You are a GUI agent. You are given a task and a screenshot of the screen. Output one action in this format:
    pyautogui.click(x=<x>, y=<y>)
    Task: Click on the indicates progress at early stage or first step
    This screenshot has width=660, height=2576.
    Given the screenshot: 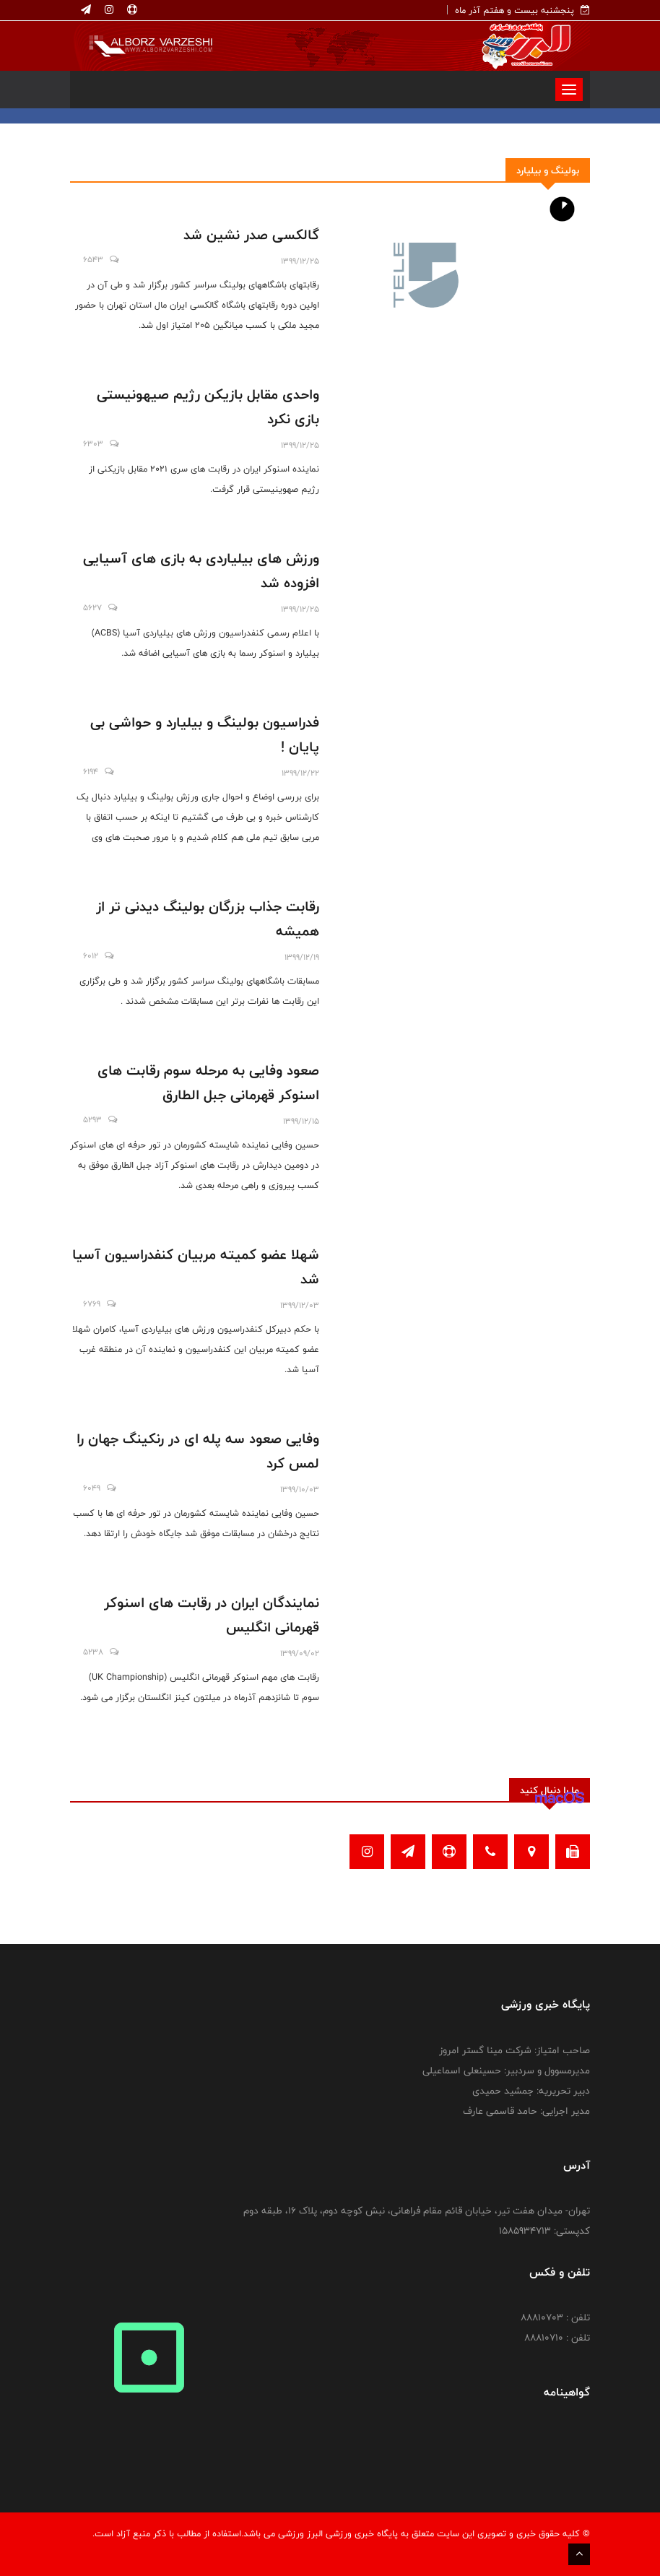 What is the action you would take?
    pyautogui.click(x=562, y=209)
    